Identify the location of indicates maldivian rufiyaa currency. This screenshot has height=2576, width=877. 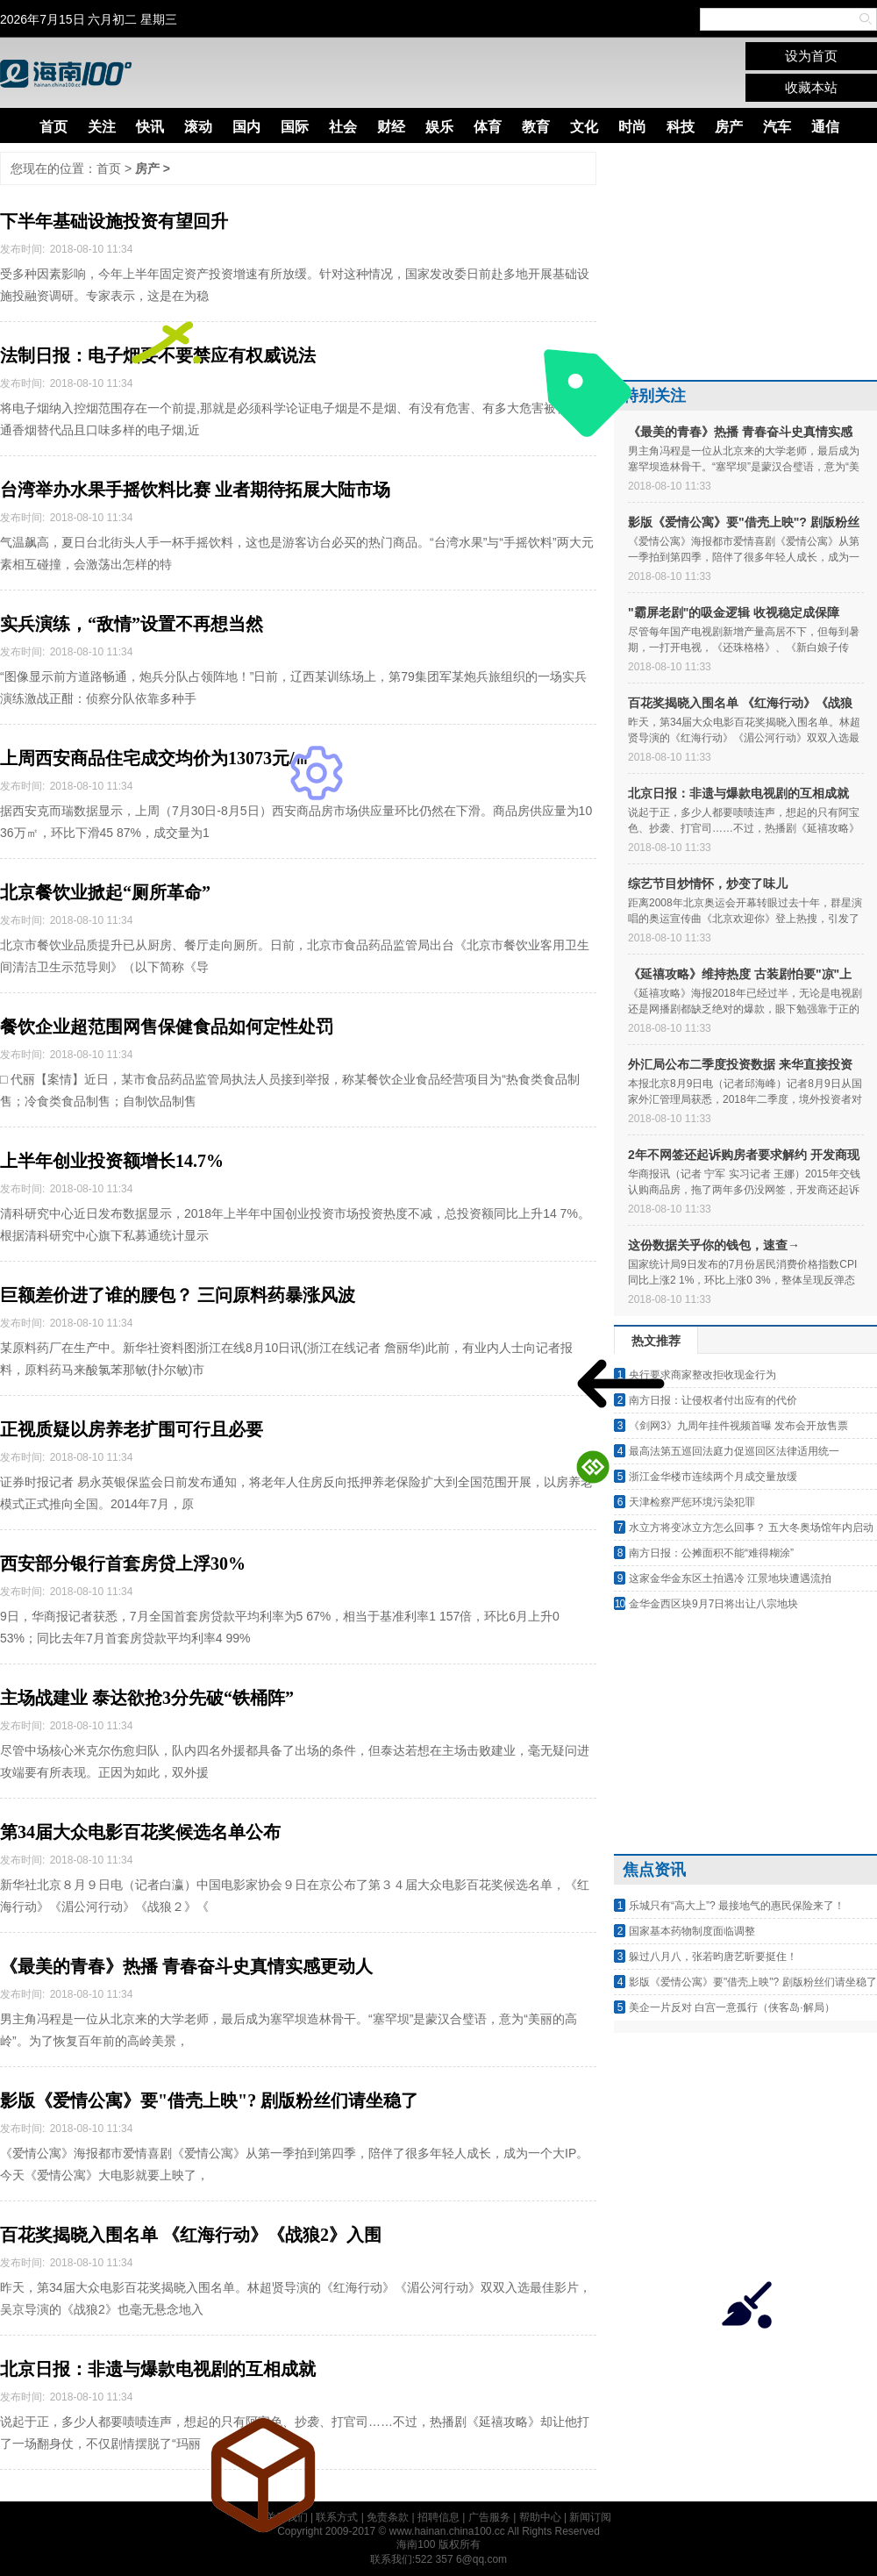
(166, 344).